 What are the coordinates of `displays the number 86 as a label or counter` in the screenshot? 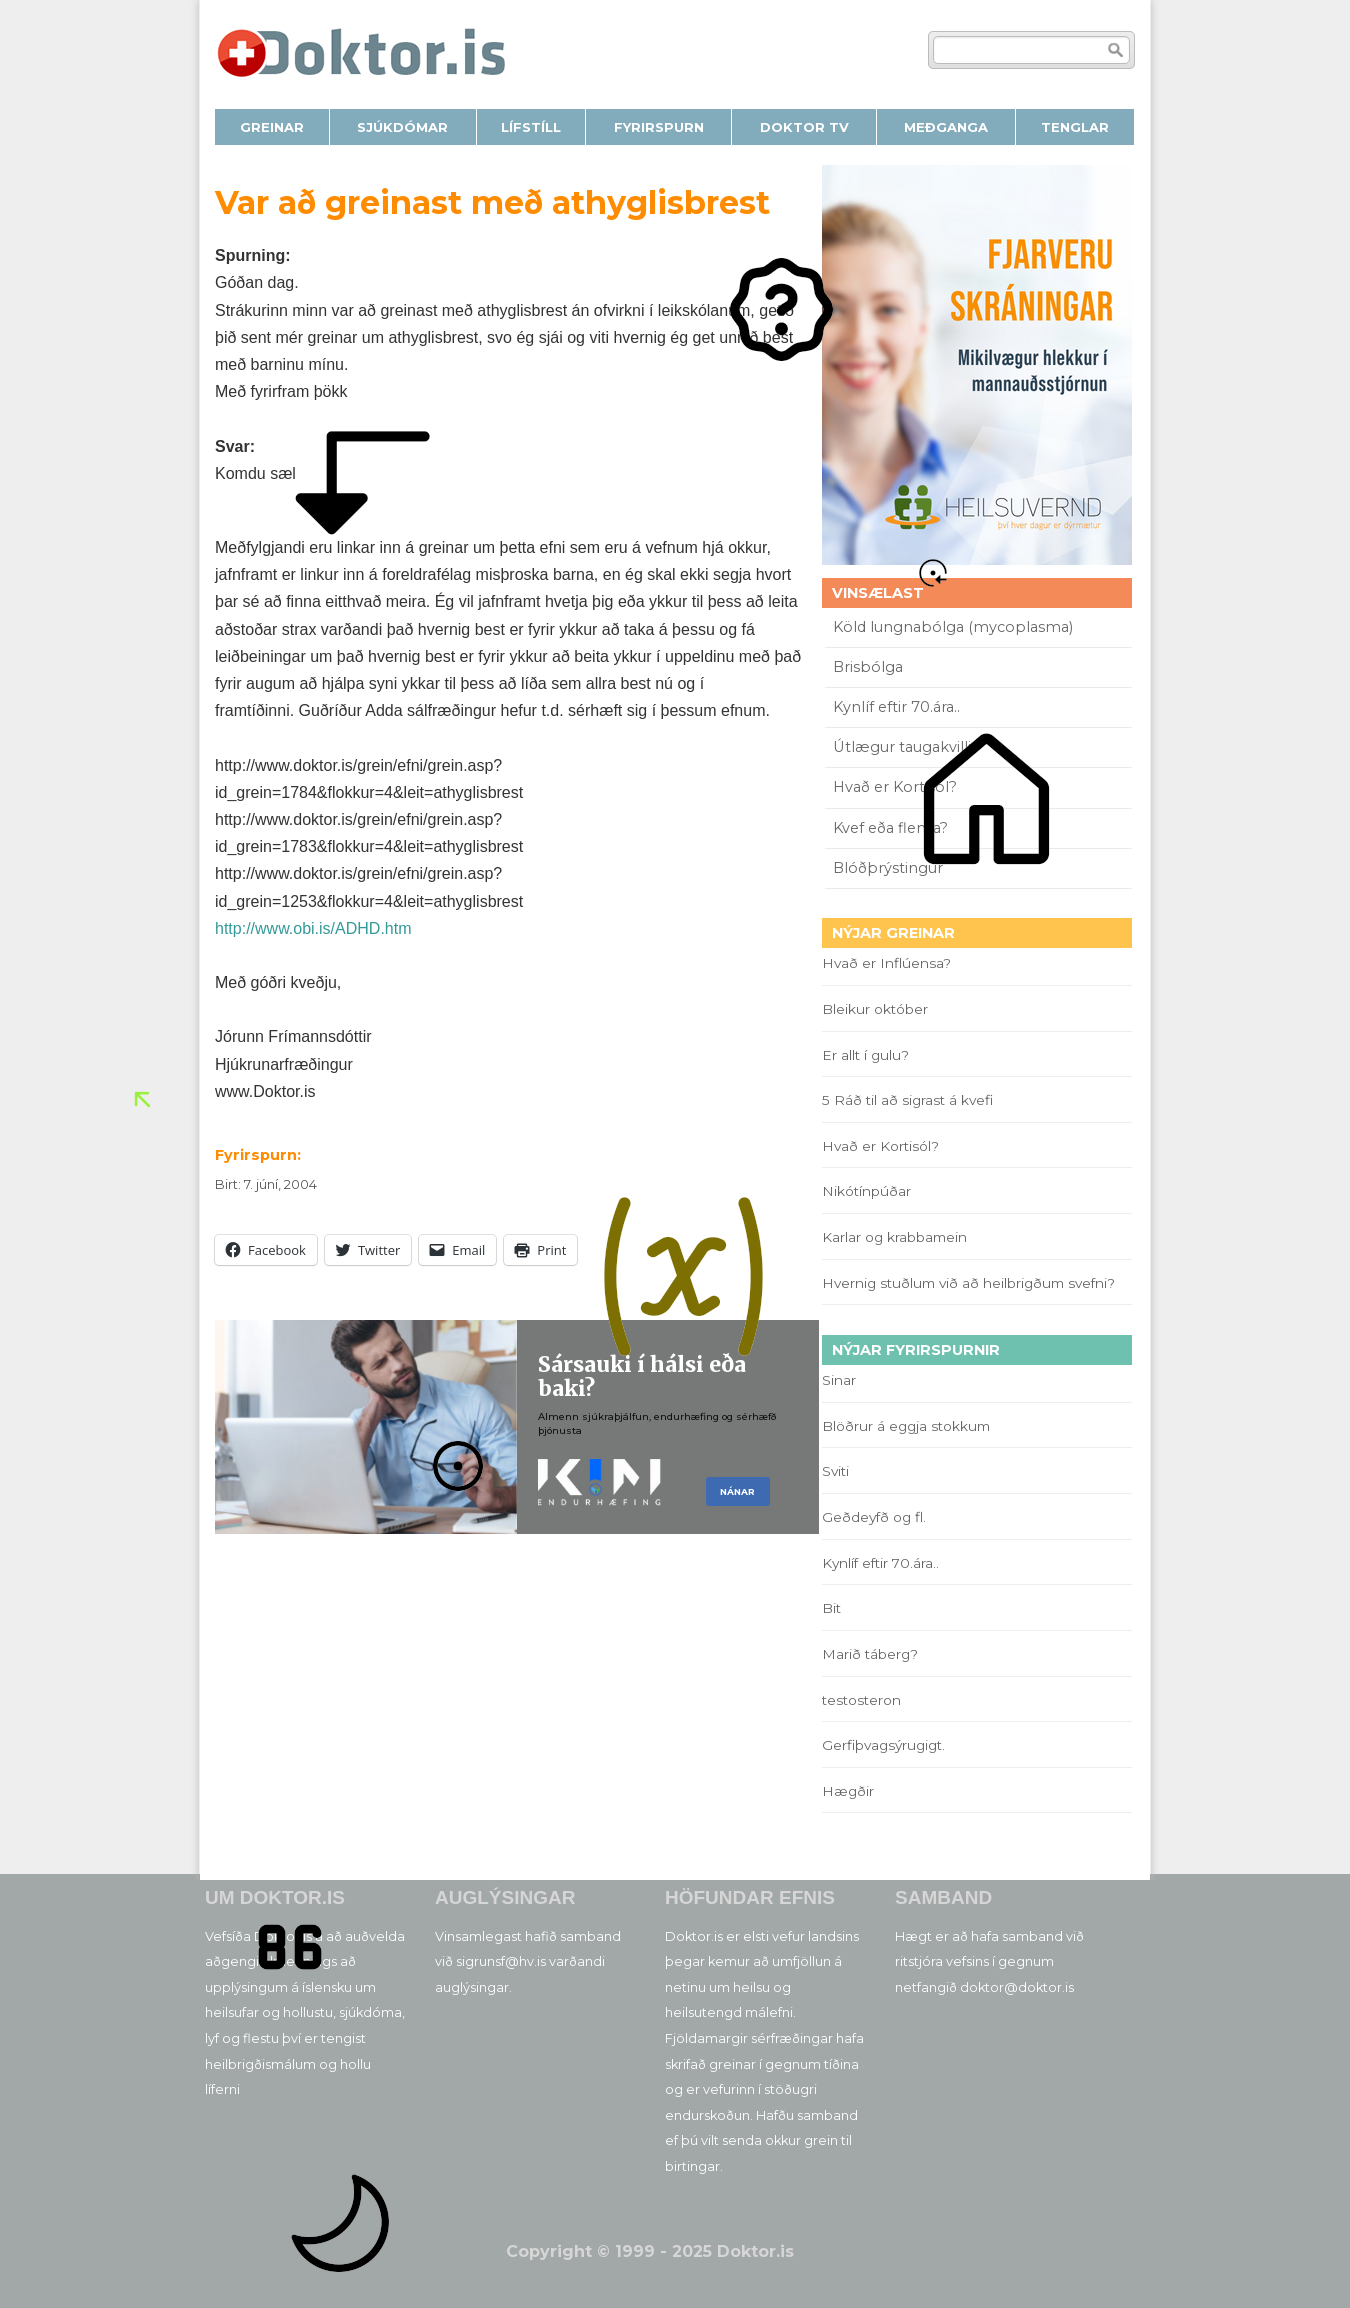 It's located at (290, 1947).